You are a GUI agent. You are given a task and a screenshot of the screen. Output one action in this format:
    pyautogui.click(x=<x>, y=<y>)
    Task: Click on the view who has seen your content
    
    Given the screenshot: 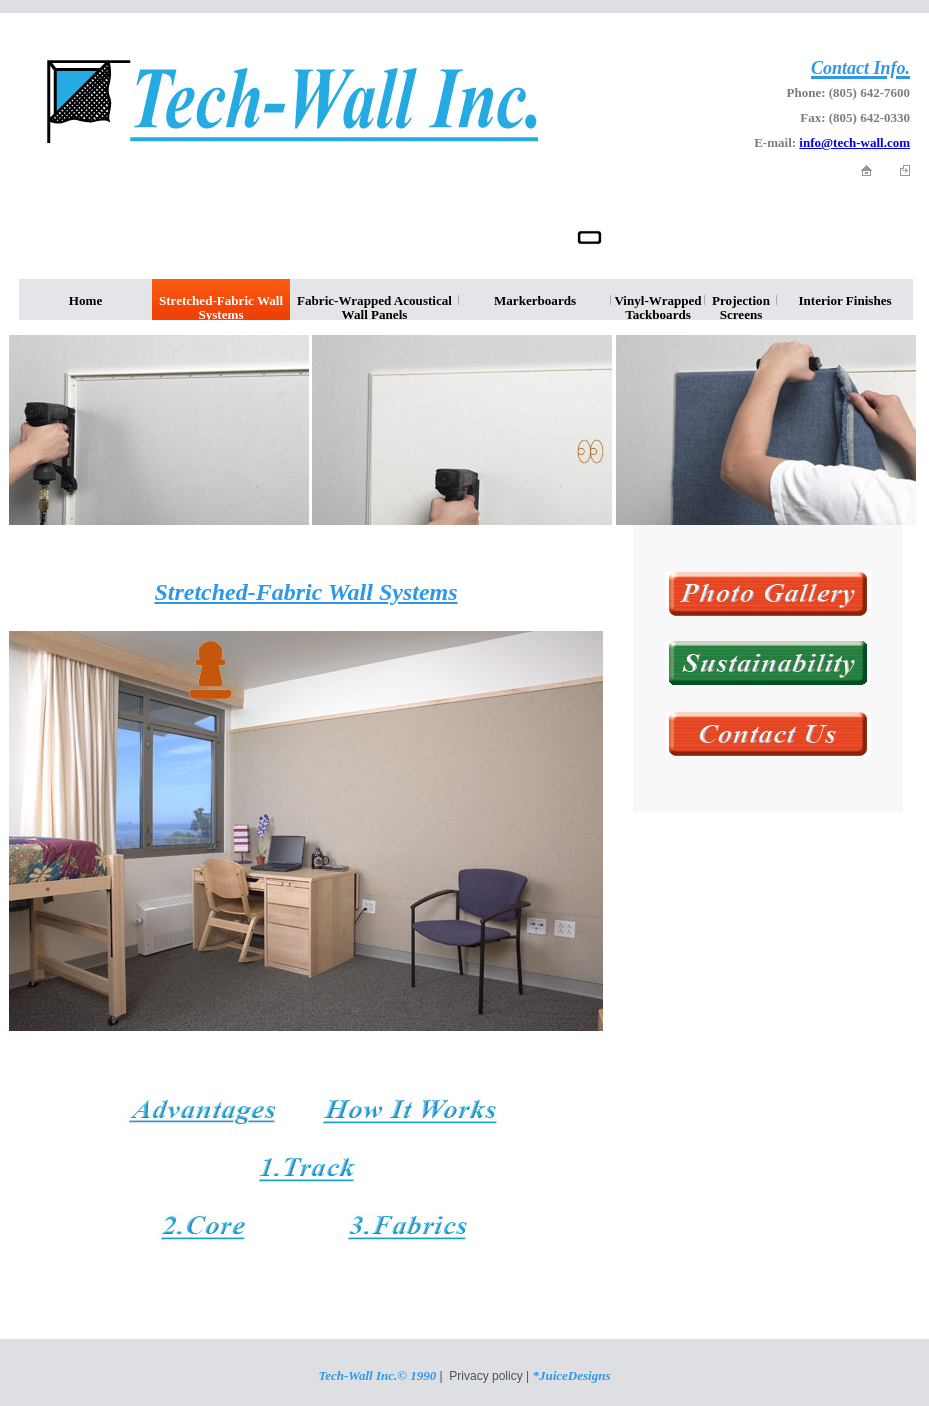 What is the action you would take?
    pyautogui.click(x=590, y=451)
    